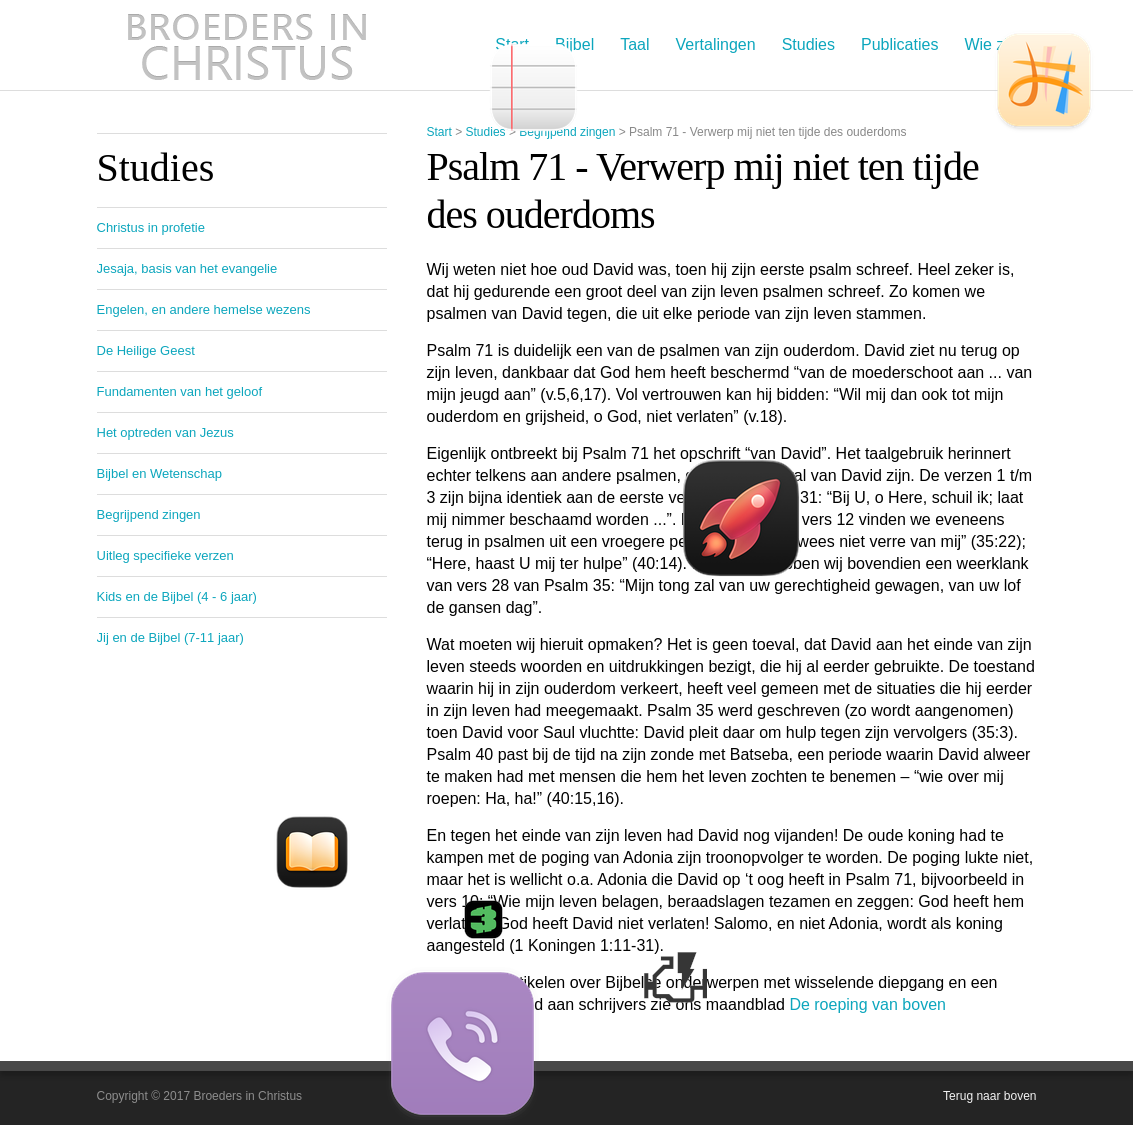 Image resolution: width=1133 pixels, height=1125 pixels. Describe the element at coordinates (483, 919) in the screenshot. I see `launch payday 3 game` at that location.